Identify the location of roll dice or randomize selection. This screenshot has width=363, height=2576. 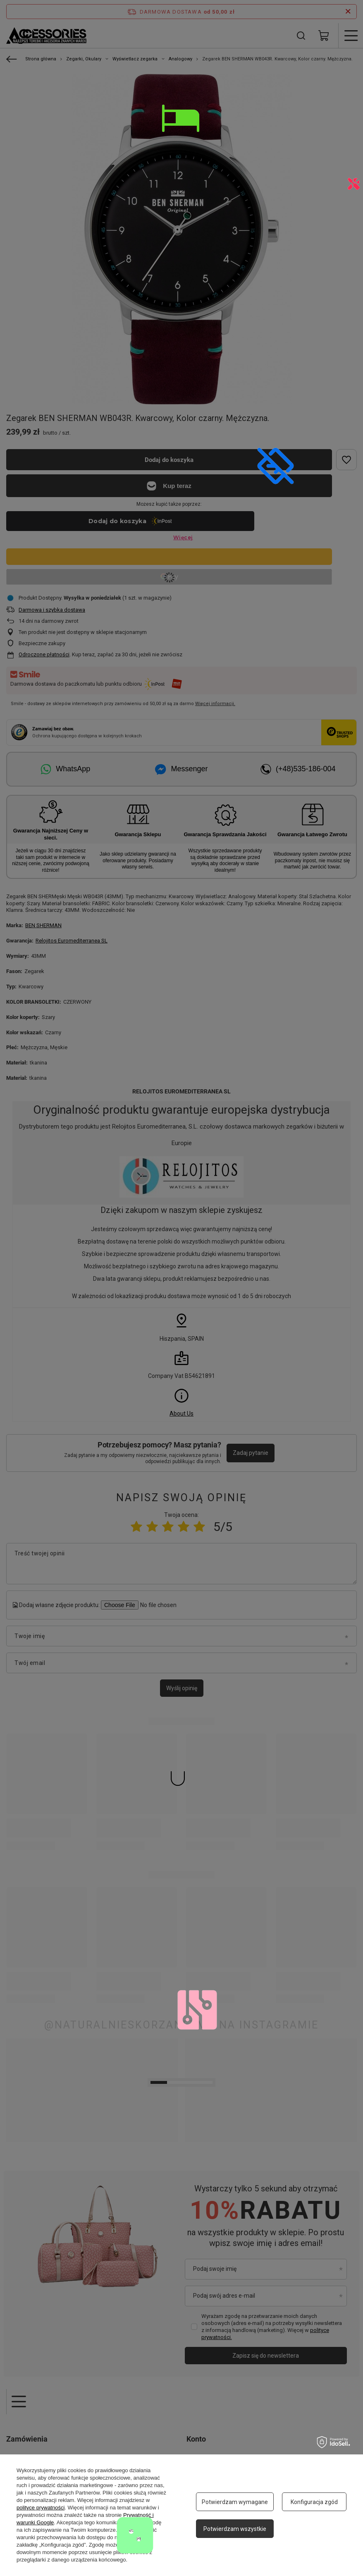
(135, 2535).